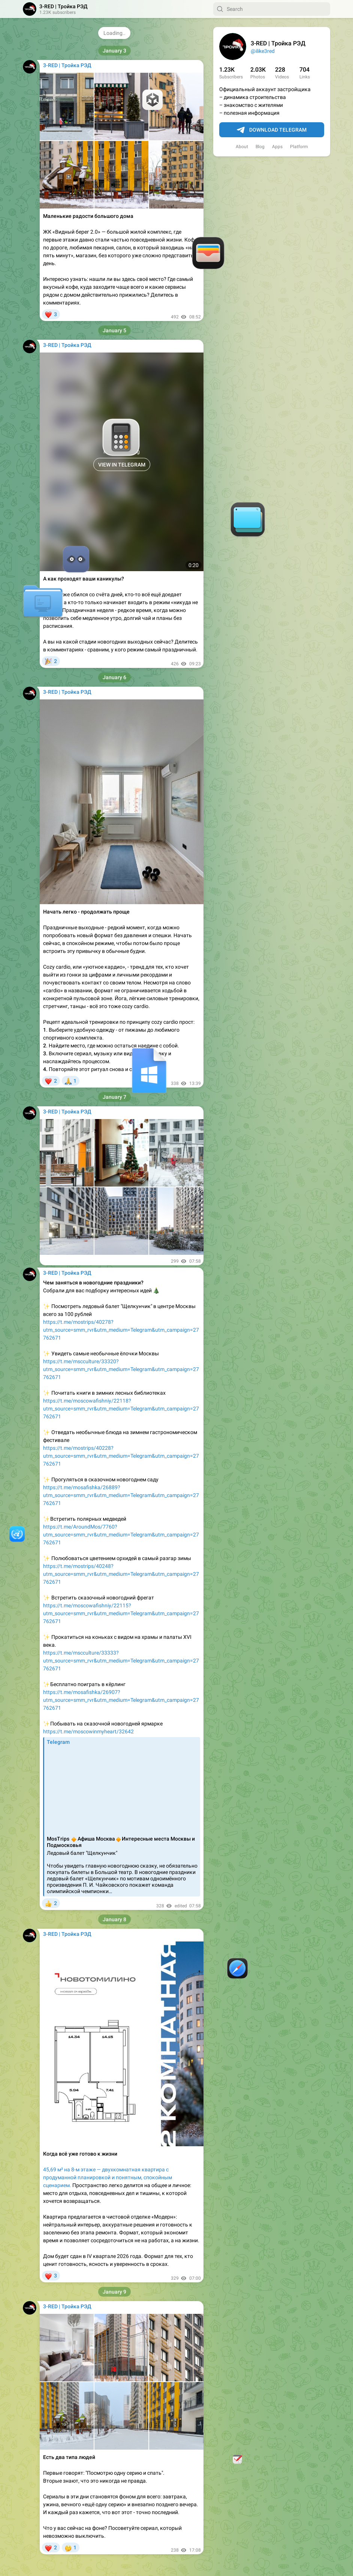 Image resolution: width=353 pixels, height=2576 pixels. Describe the element at coordinates (43, 601) in the screenshot. I see `open PC or windows computer folder` at that location.